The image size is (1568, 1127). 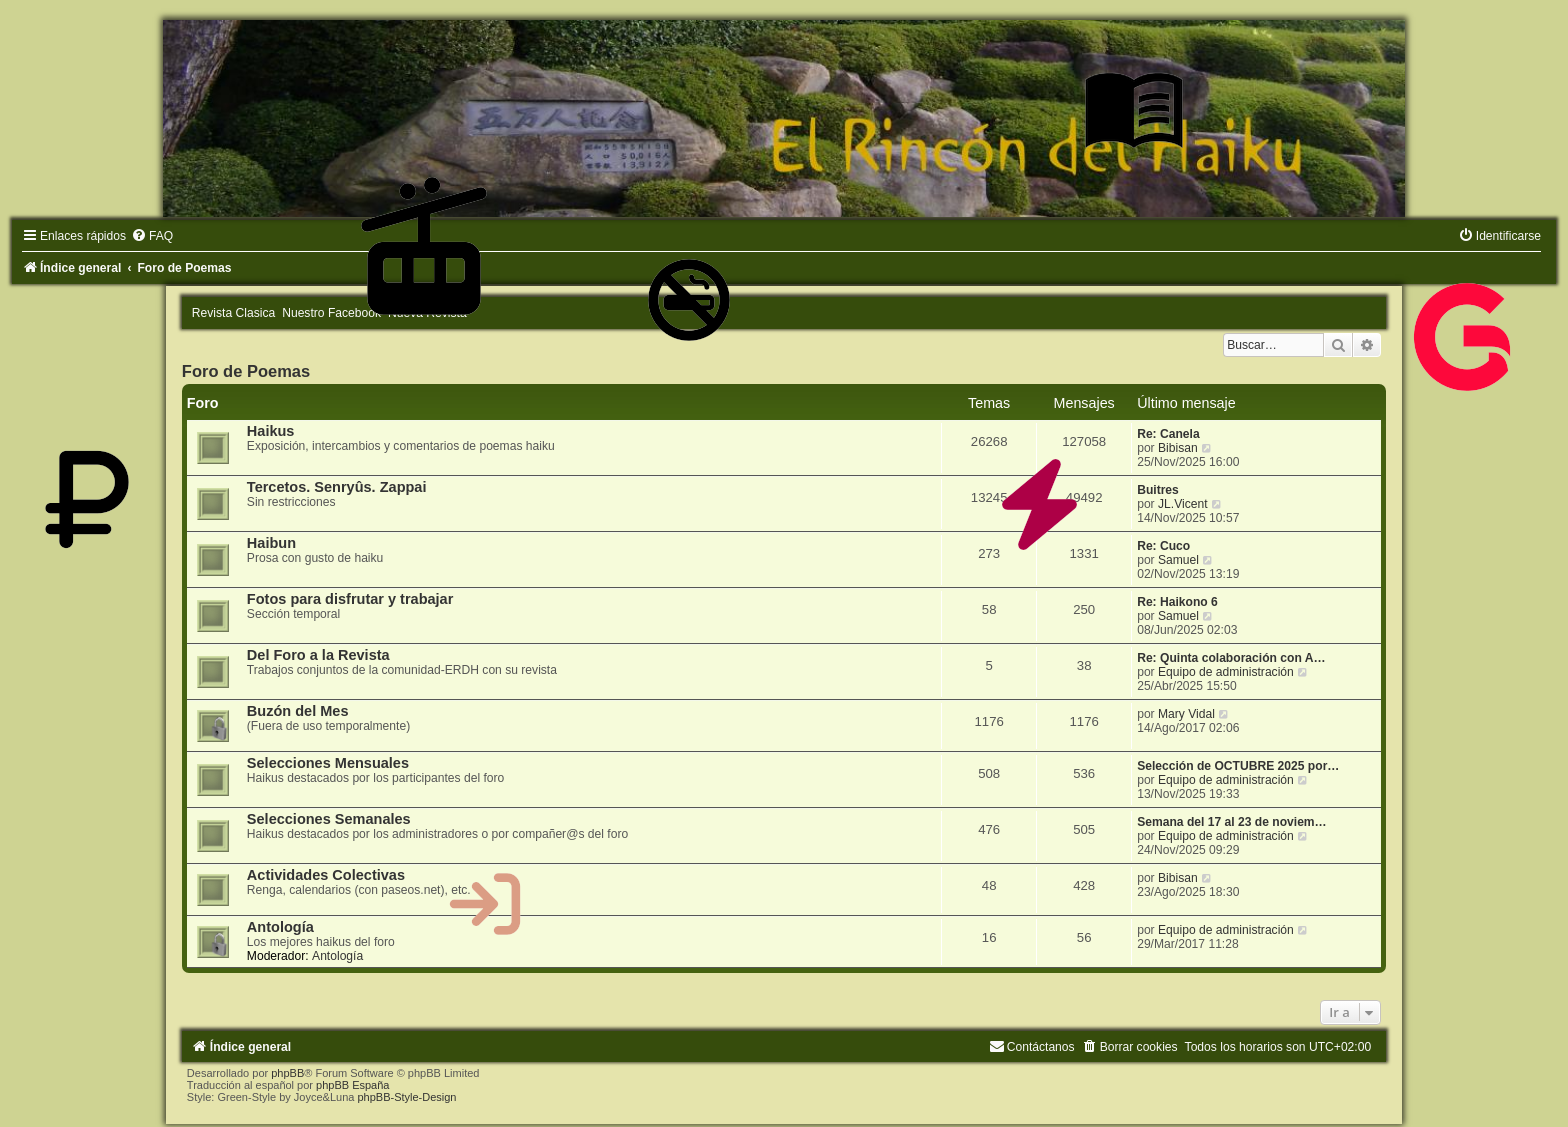 I want to click on indicates a no smoking zone or area, so click(x=689, y=300).